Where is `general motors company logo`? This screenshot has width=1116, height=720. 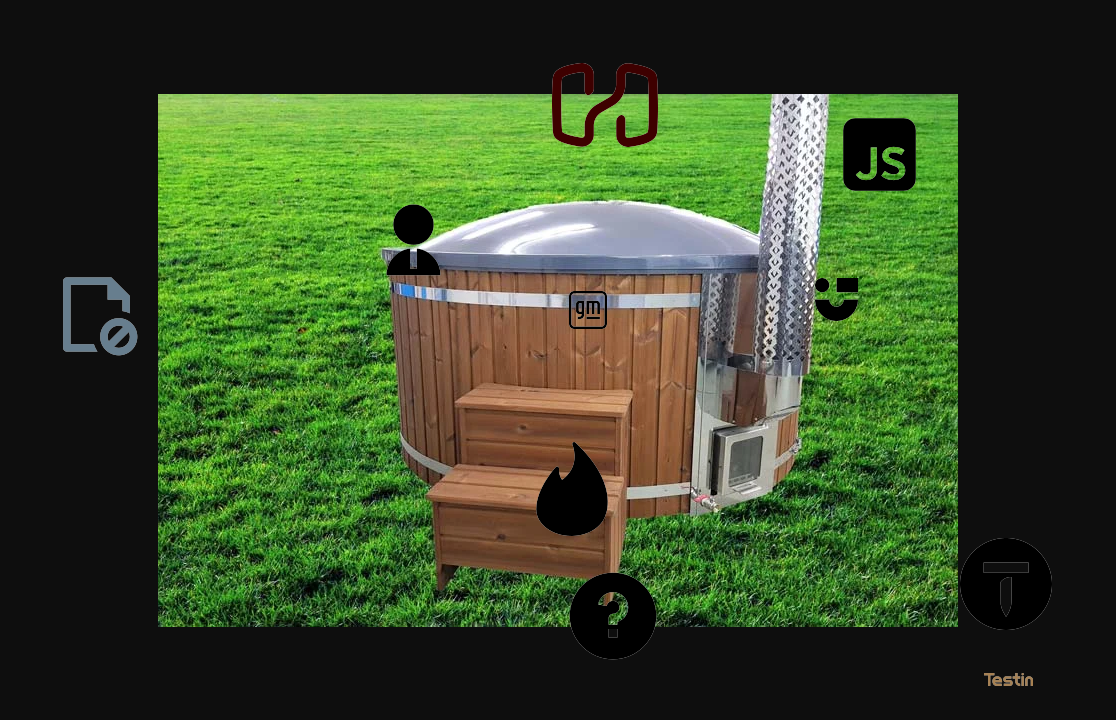
general motors company logo is located at coordinates (588, 310).